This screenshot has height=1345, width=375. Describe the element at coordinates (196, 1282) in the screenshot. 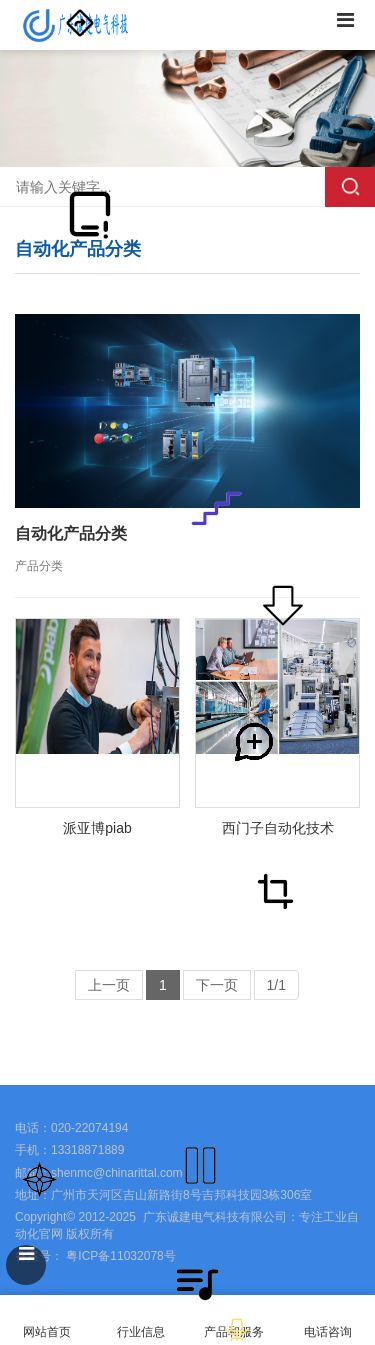

I see `view music queue or playlist` at that location.